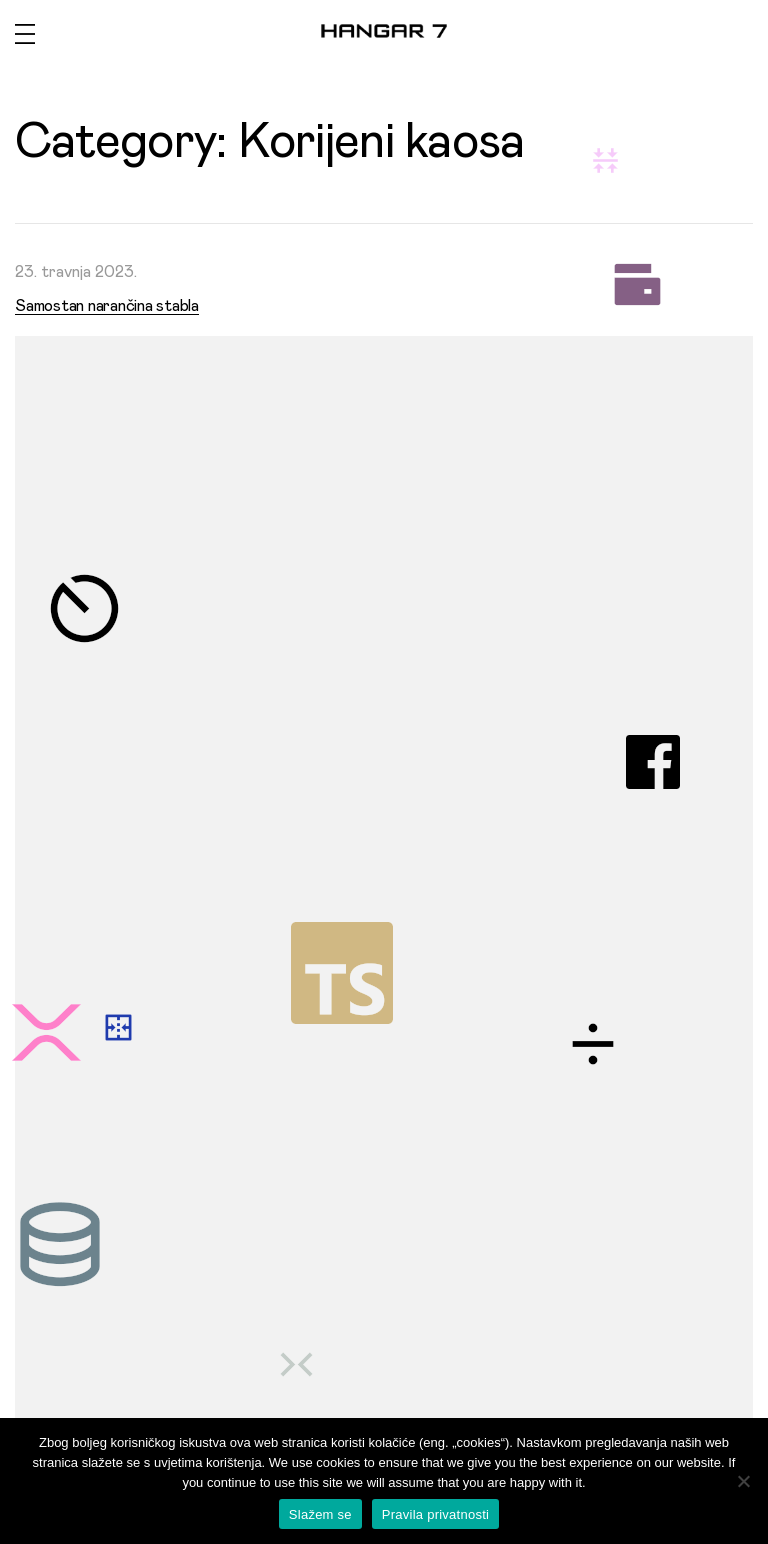 This screenshot has height=1544, width=768. Describe the element at coordinates (637, 284) in the screenshot. I see `access your digital wallet` at that location.